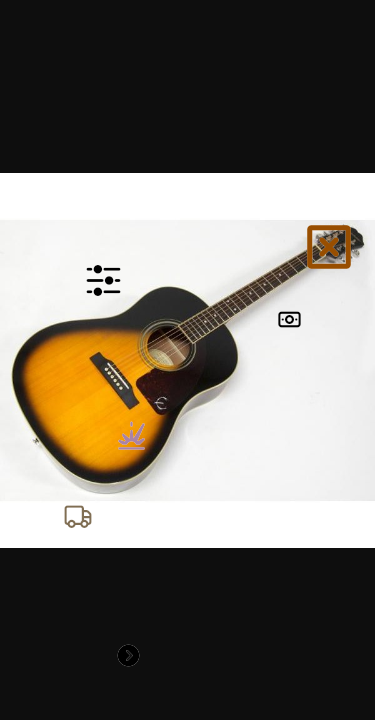 The height and width of the screenshot is (720, 375). What do you see at coordinates (128, 655) in the screenshot?
I see `go to next item or step` at bounding box center [128, 655].